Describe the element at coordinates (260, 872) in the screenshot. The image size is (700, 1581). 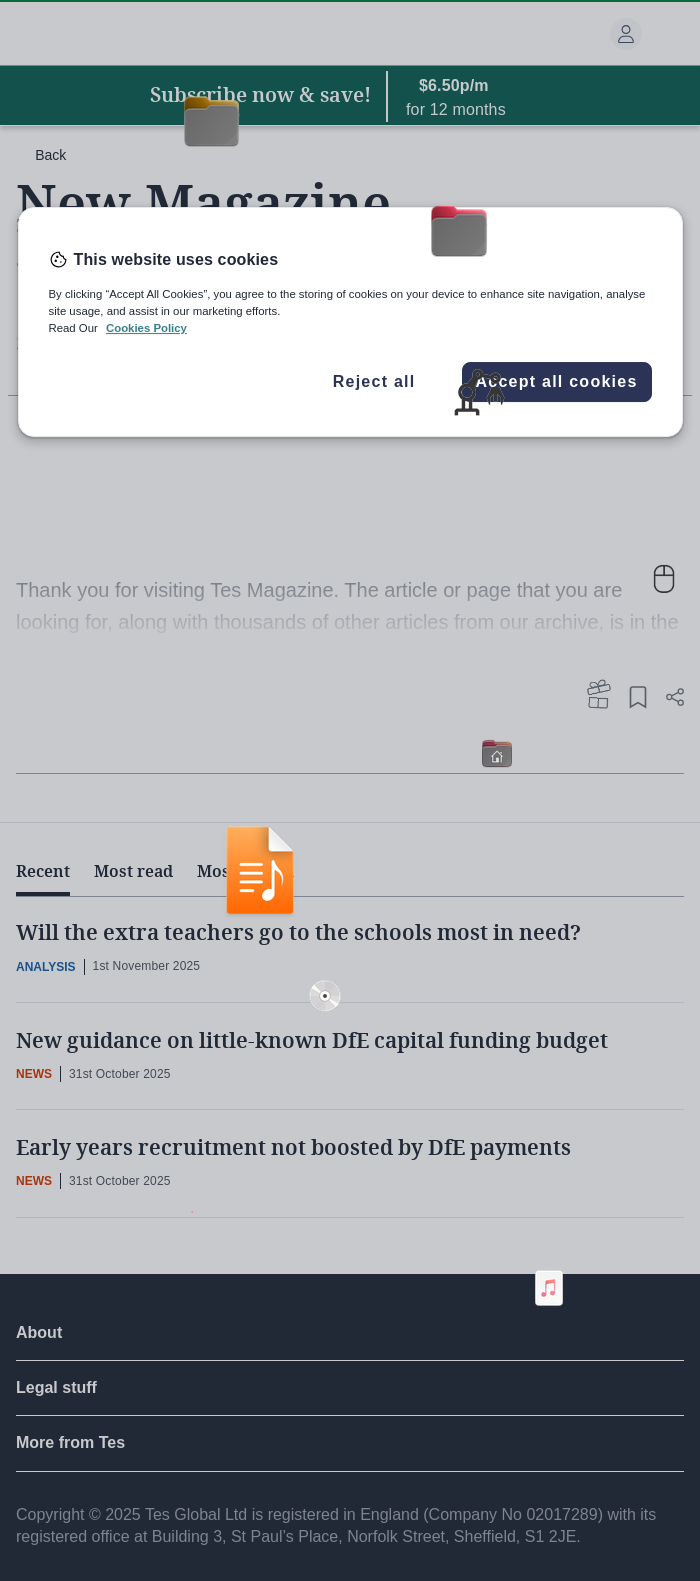
I see `mp3 playlist file type indicator` at that location.